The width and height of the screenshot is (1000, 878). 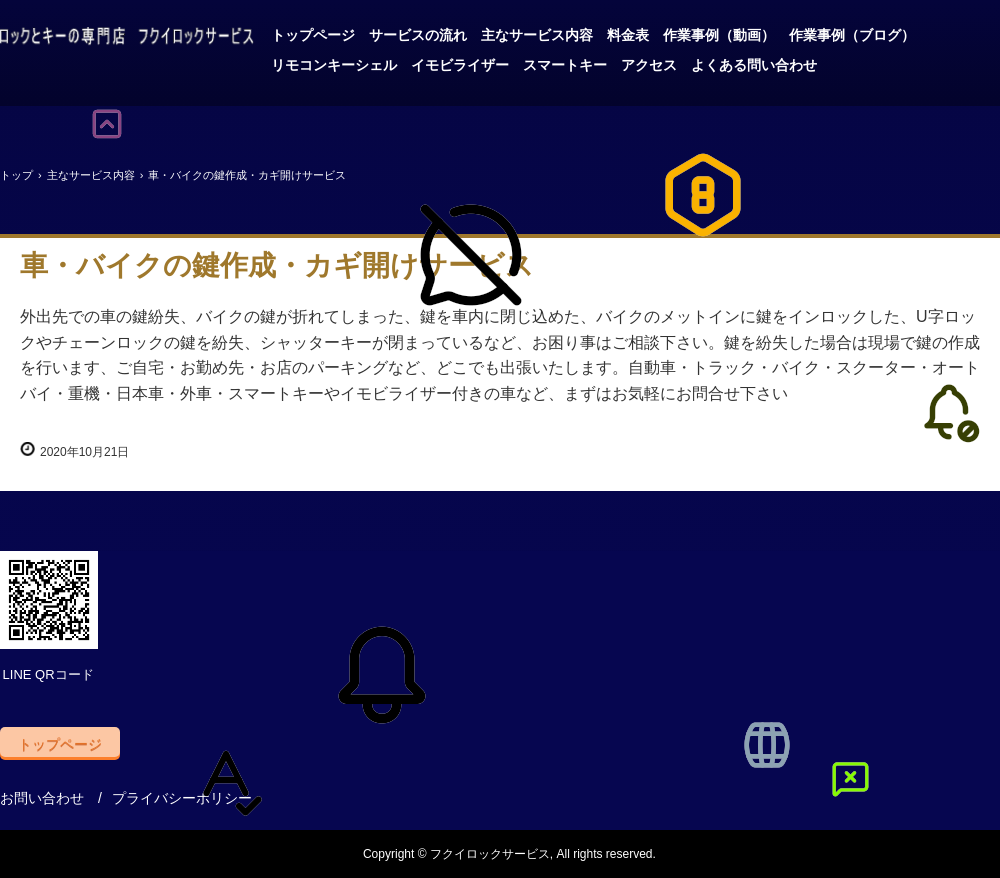 I want to click on check spelling and grammar, so click(x=226, y=780).